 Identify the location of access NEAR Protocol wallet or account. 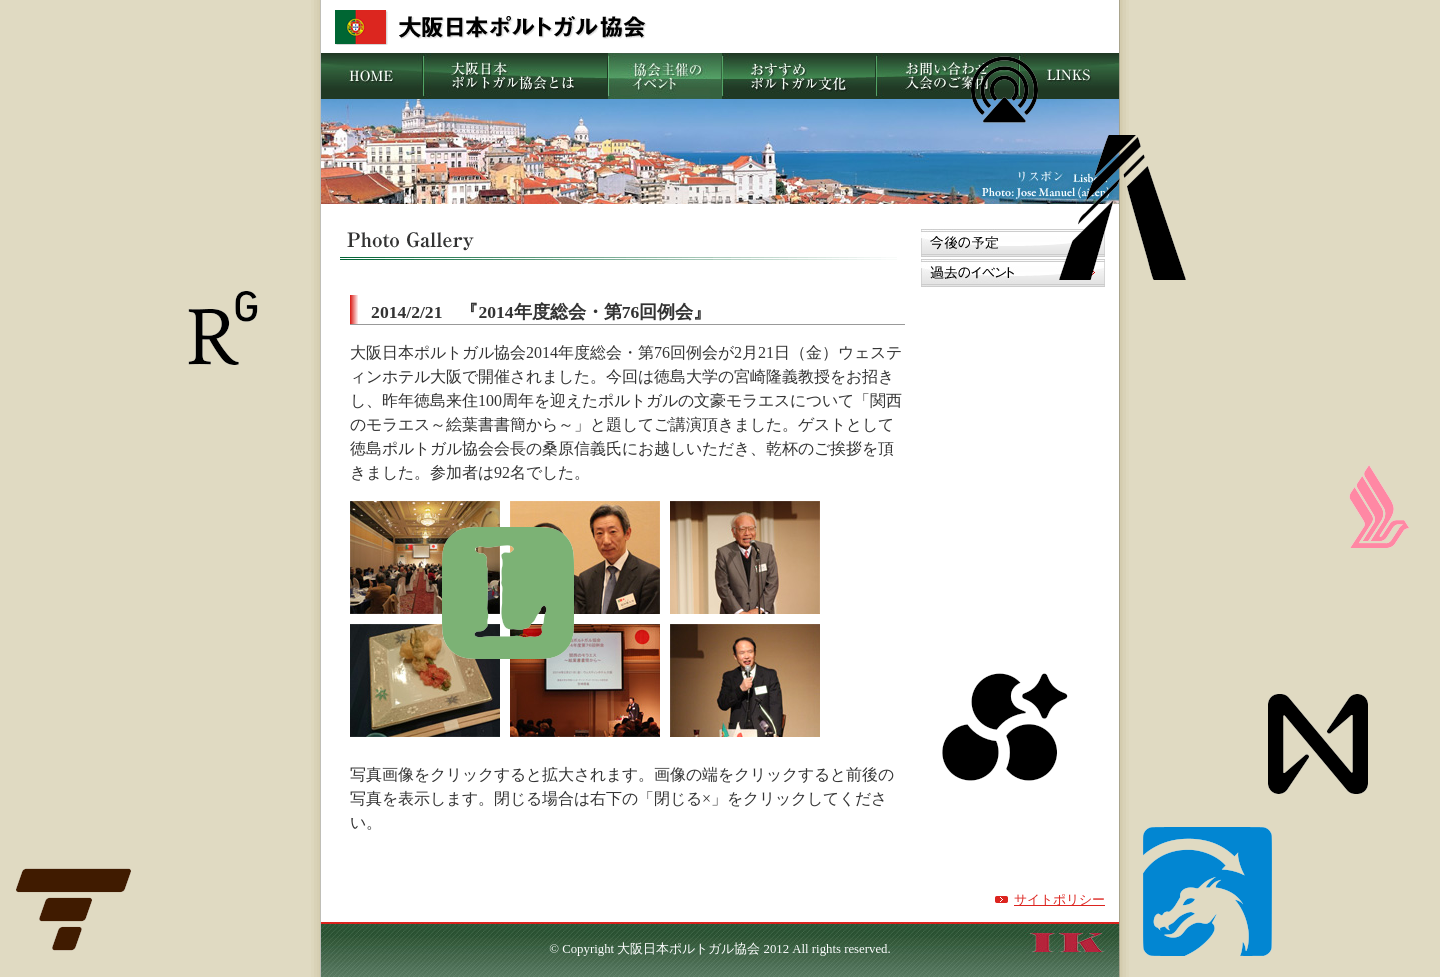
(1318, 744).